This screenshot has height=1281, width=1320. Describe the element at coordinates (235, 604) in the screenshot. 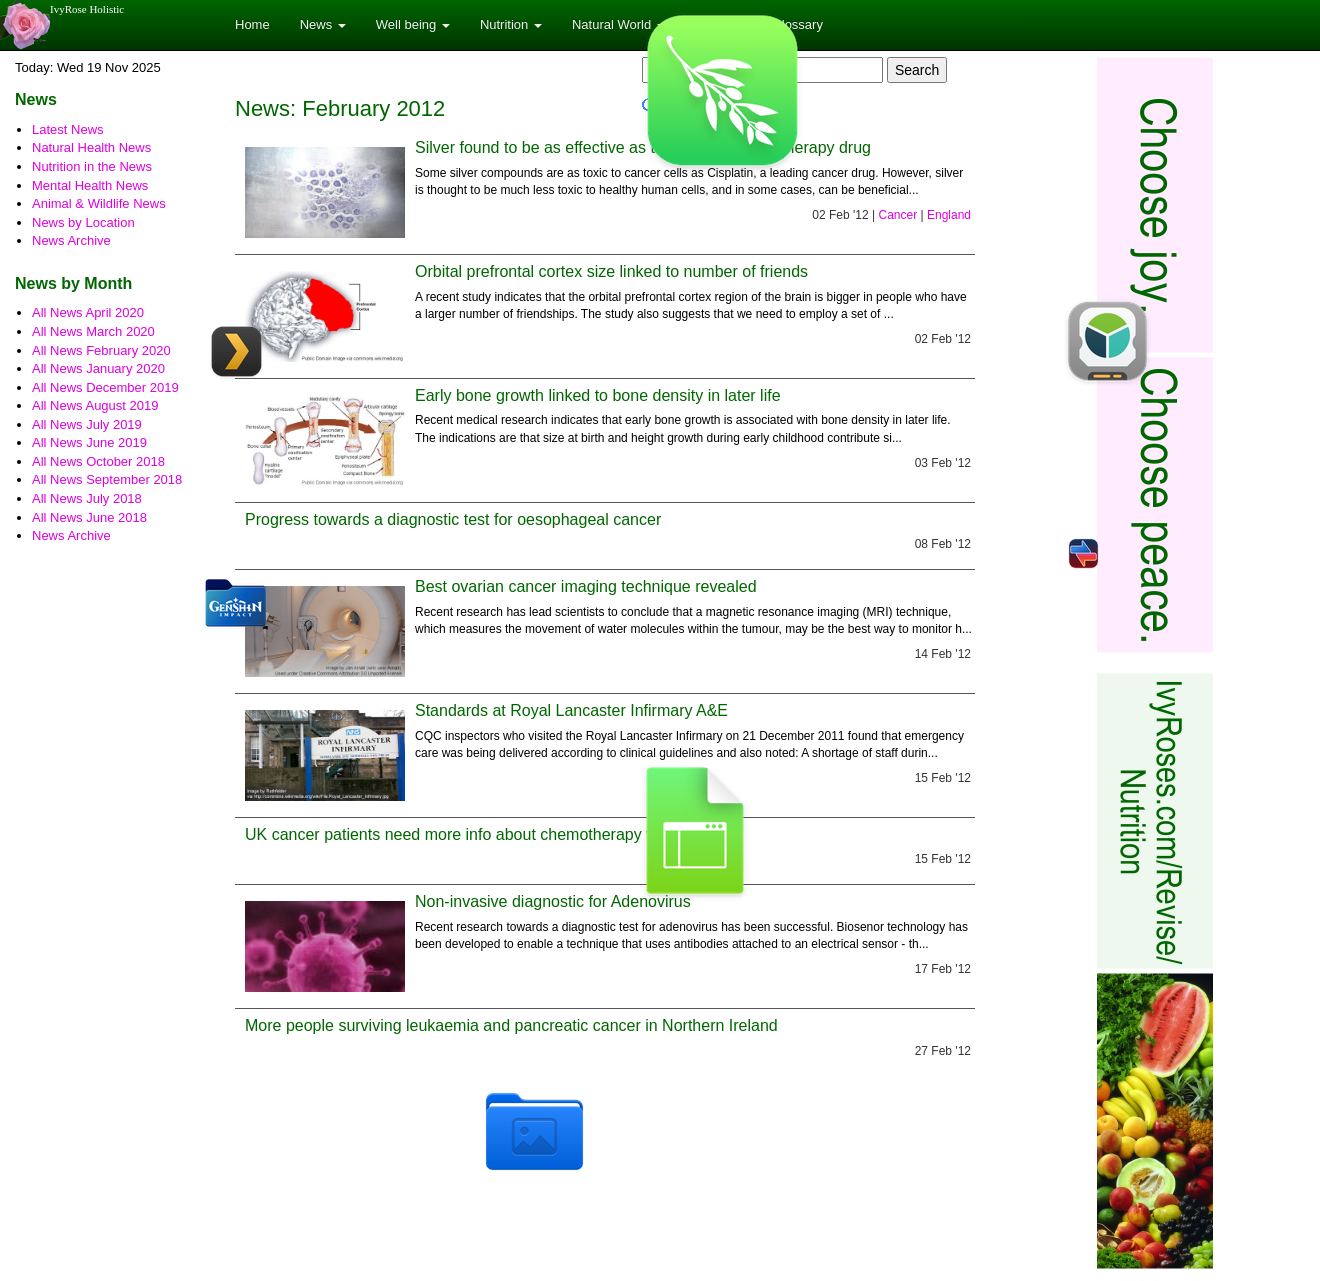

I see `open genshin impact game files folder` at that location.